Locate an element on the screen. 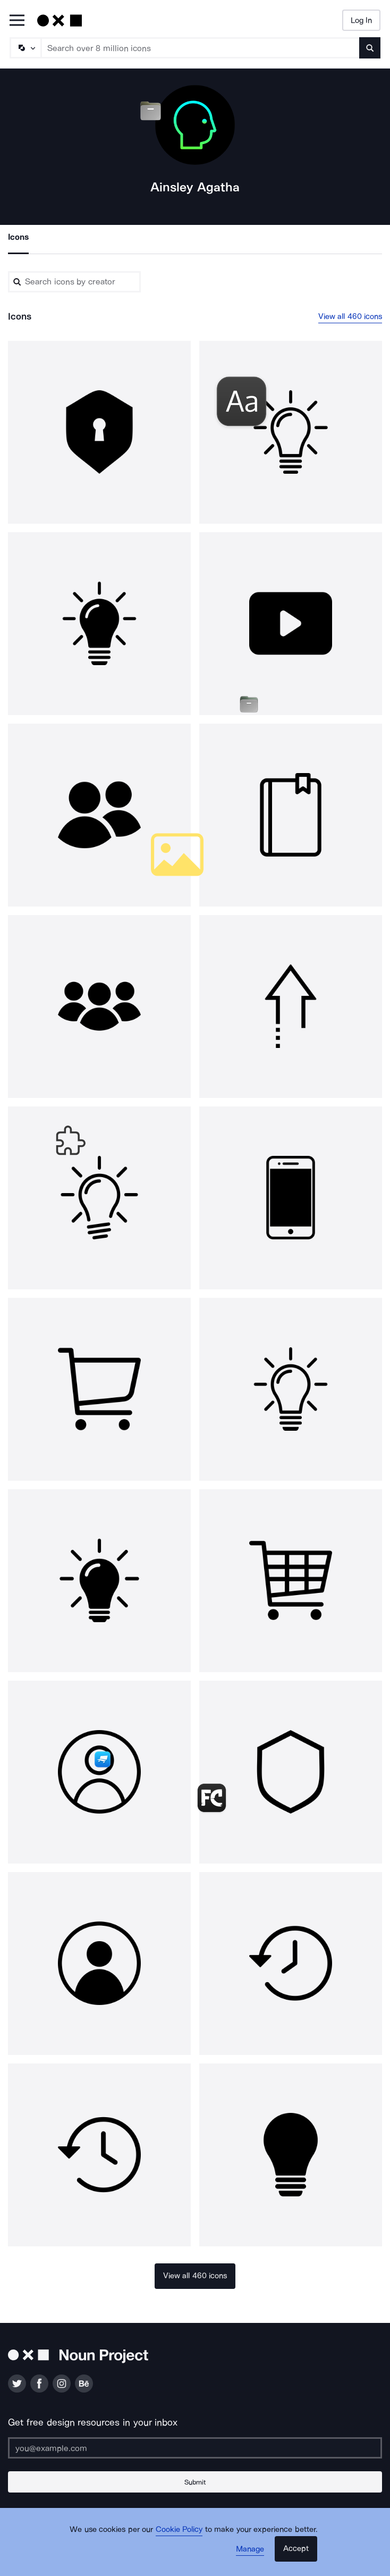 This screenshot has height=2576, width=390. access plugin settings and preferences is located at coordinates (70, 1141).